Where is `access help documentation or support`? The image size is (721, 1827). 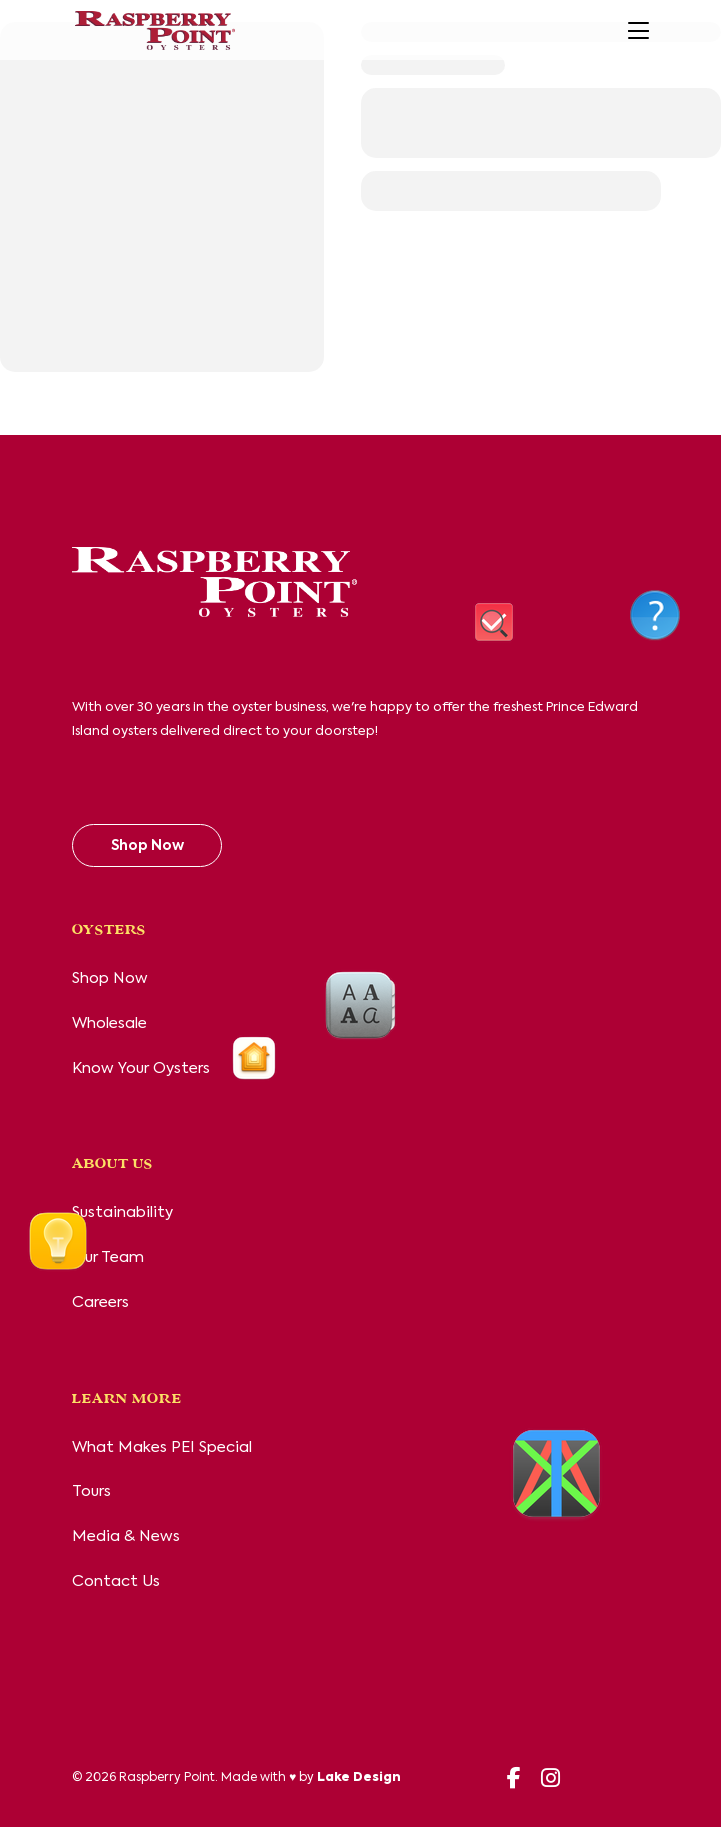
access help documentation or support is located at coordinates (655, 615).